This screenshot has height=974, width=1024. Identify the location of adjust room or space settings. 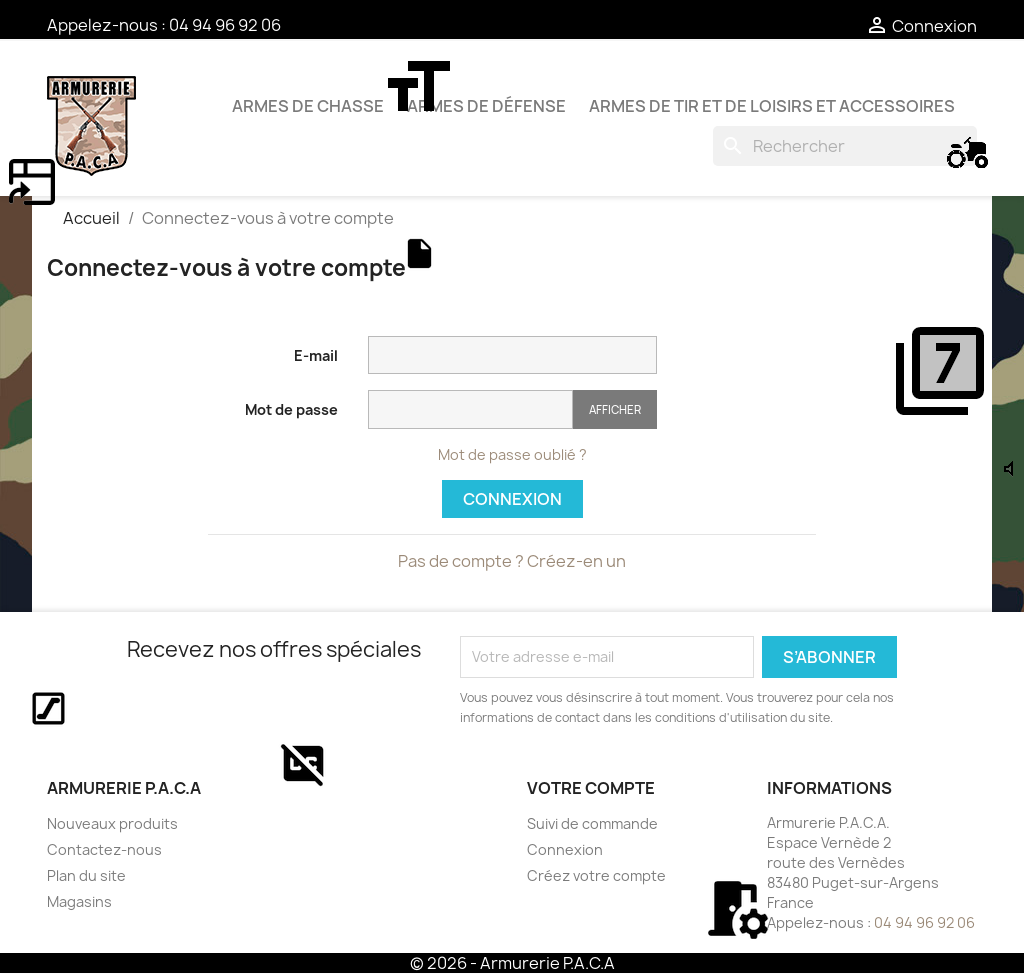
(735, 908).